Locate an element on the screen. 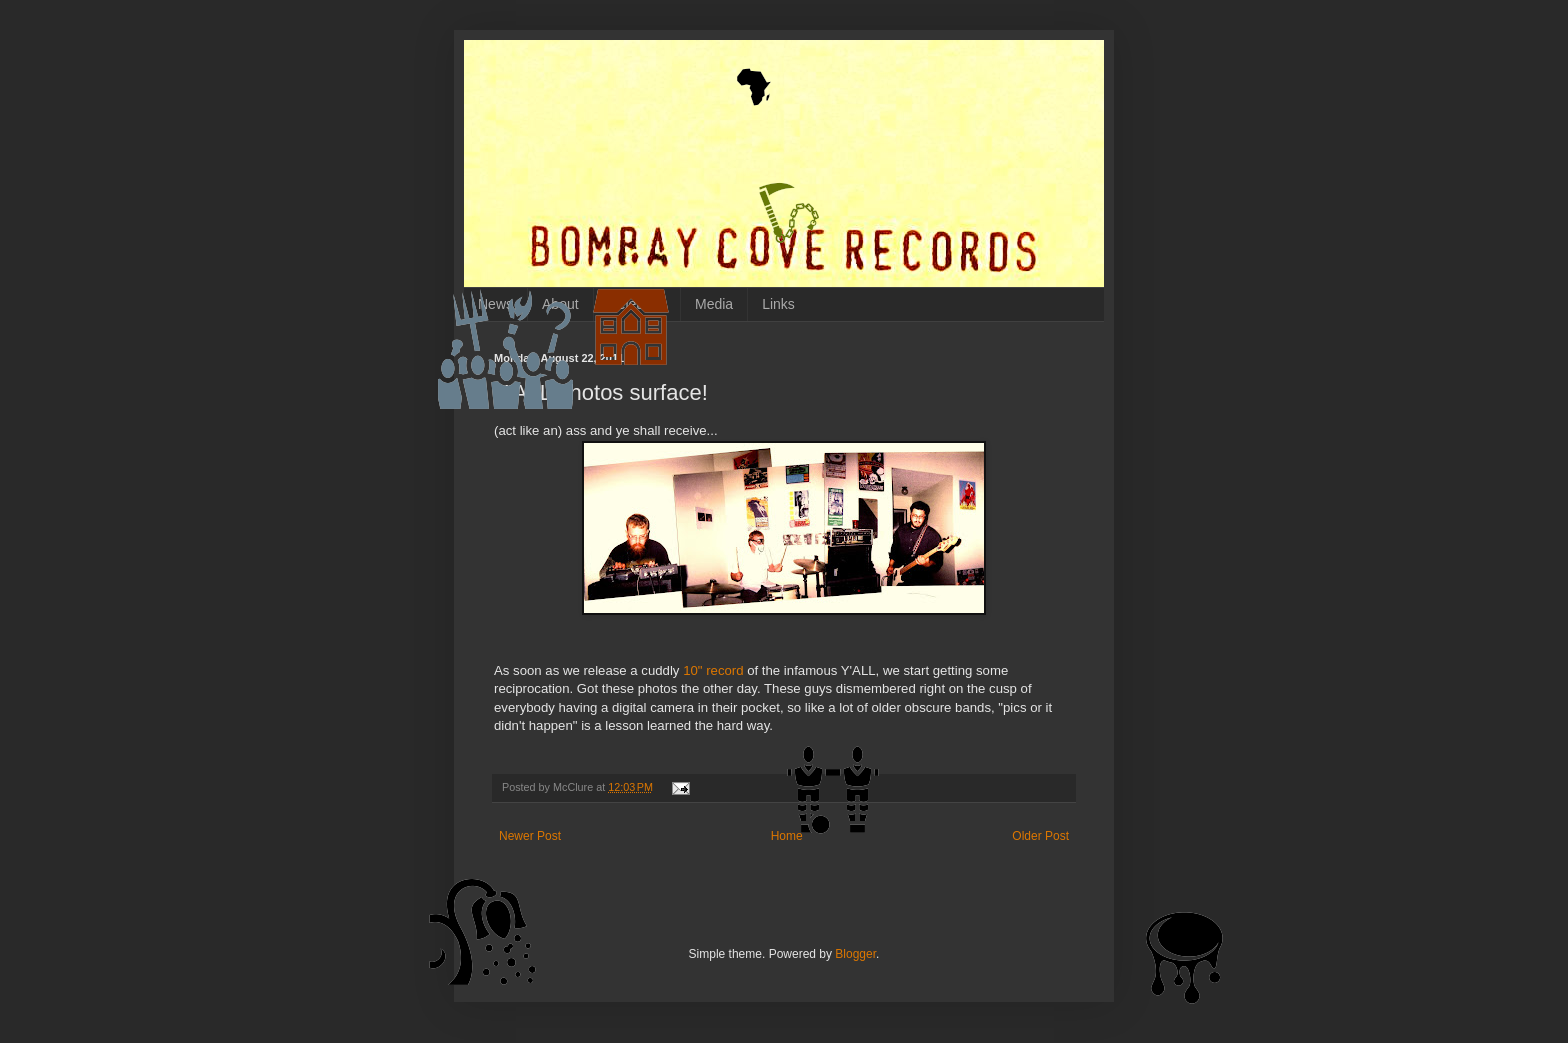 The image size is (1568, 1043). indicates a rebellion or protest event in-game is located at coordinates (505, 341).